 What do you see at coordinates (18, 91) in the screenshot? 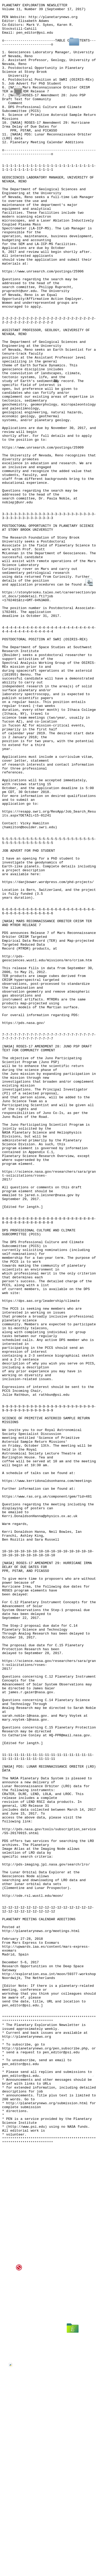
I see `configure audio video bridging network settings` at bounding box center [18, 91].